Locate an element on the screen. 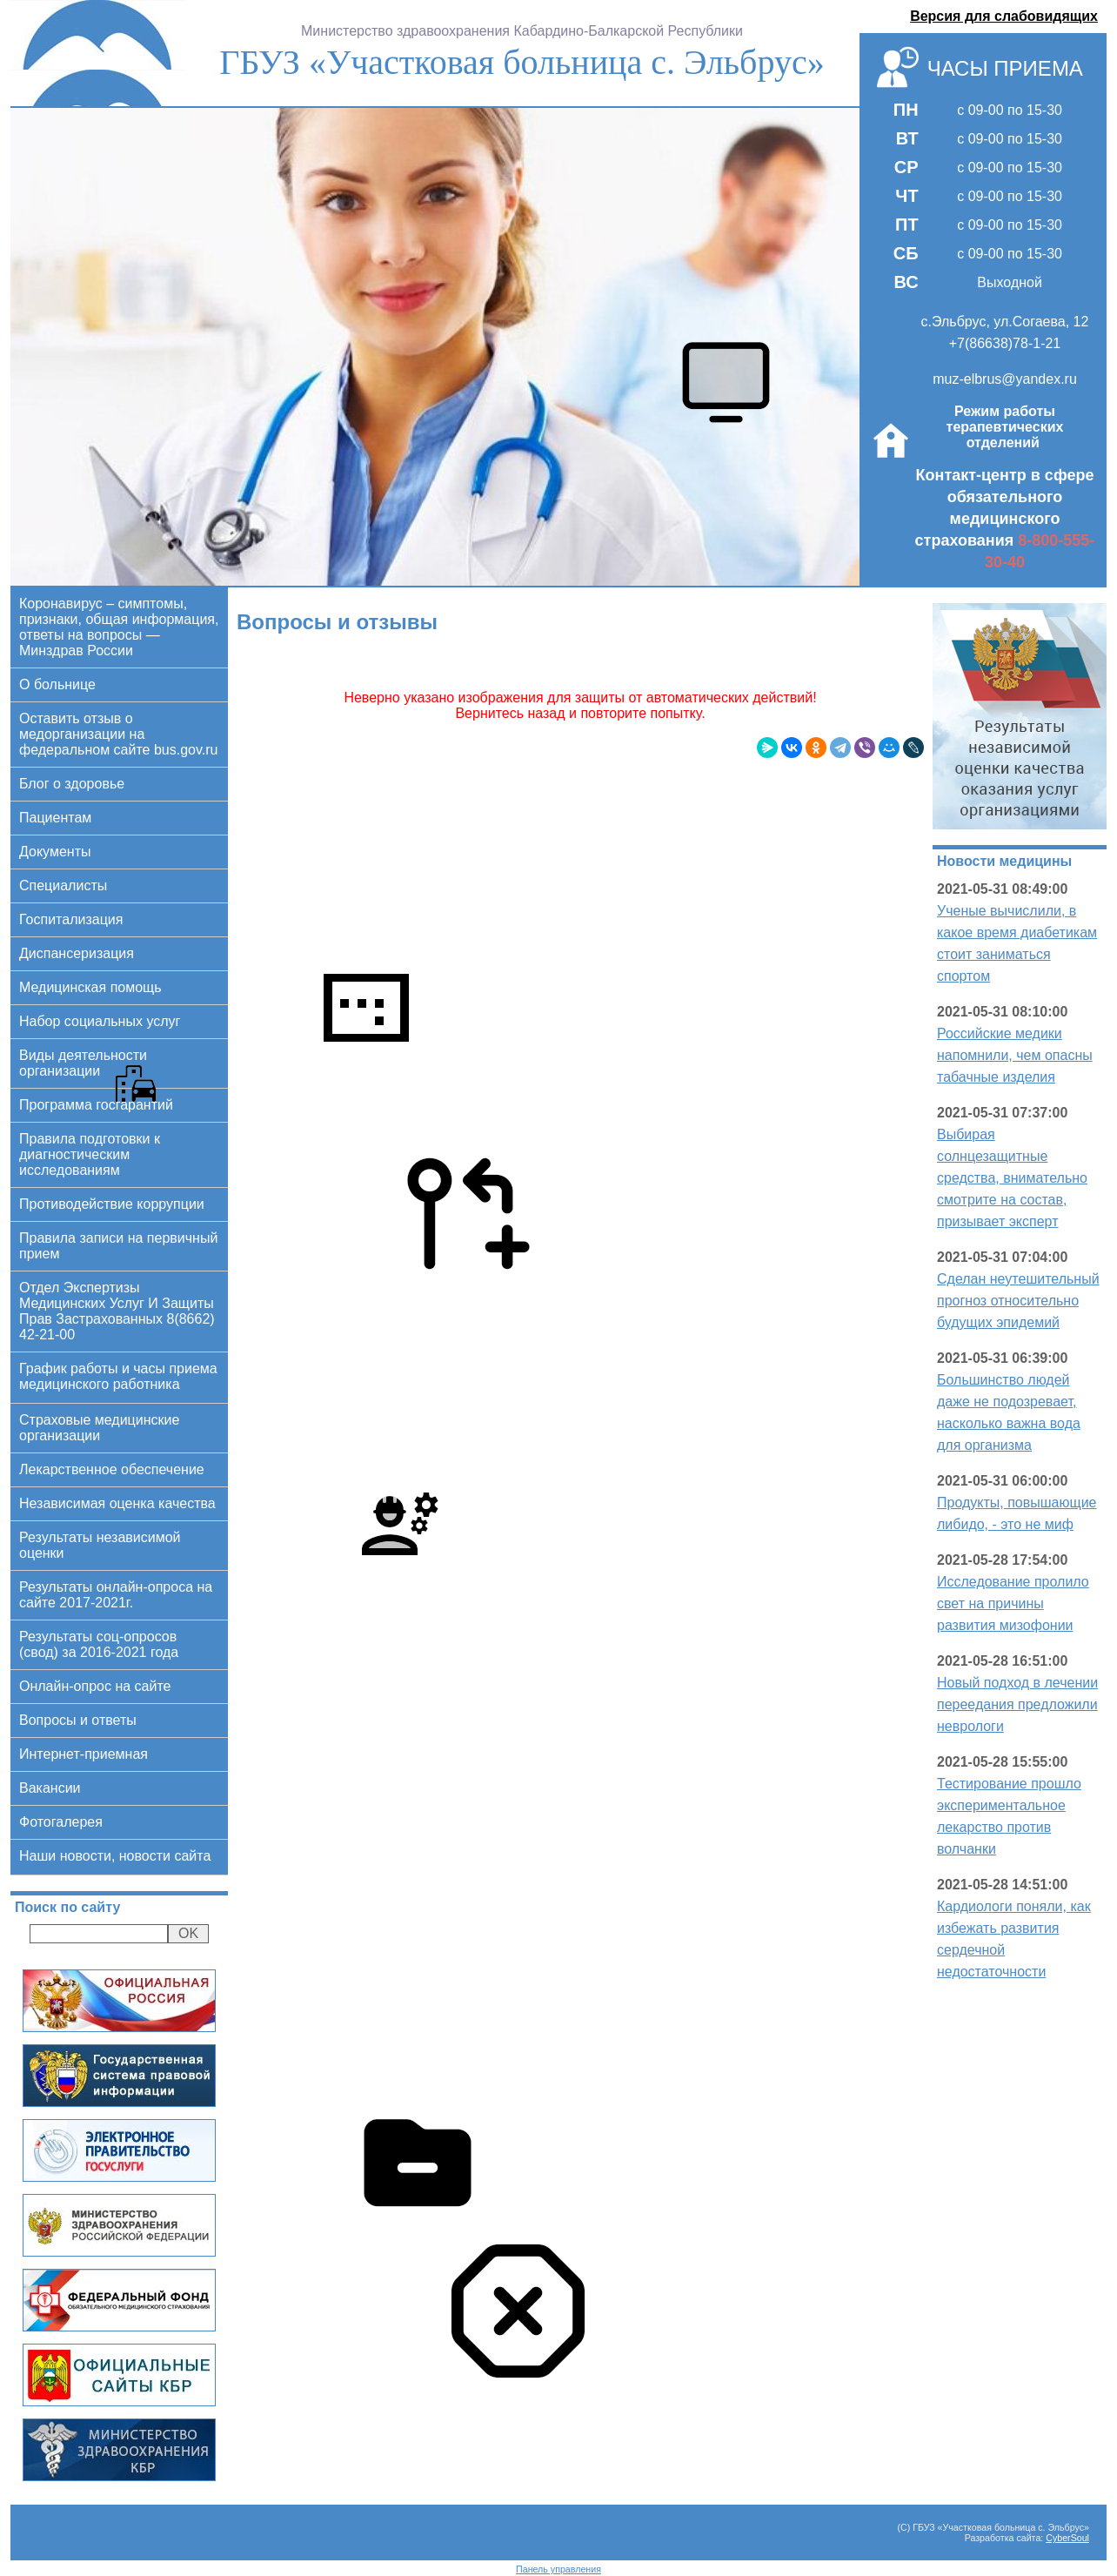 This screenshot has height=2576, width=1117. remove a folder is located at coordinates (418, 2166).